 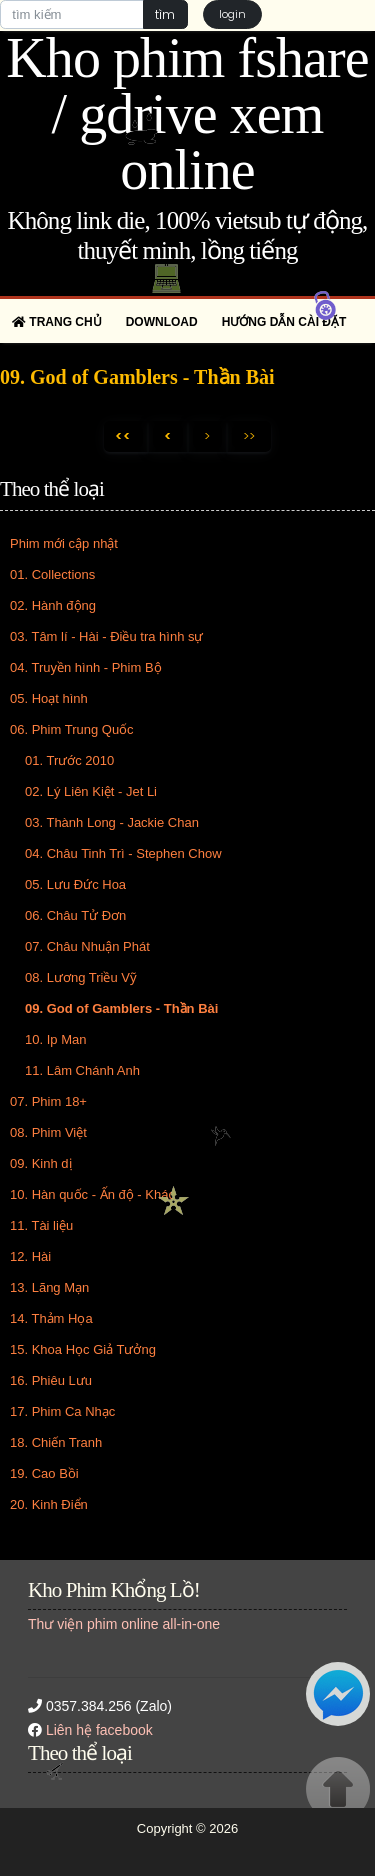 What do you see at coordinates (221, 1136) in the screenshot?
I see `nature or wildlife category indicator` at bounding box center [221, 1136].